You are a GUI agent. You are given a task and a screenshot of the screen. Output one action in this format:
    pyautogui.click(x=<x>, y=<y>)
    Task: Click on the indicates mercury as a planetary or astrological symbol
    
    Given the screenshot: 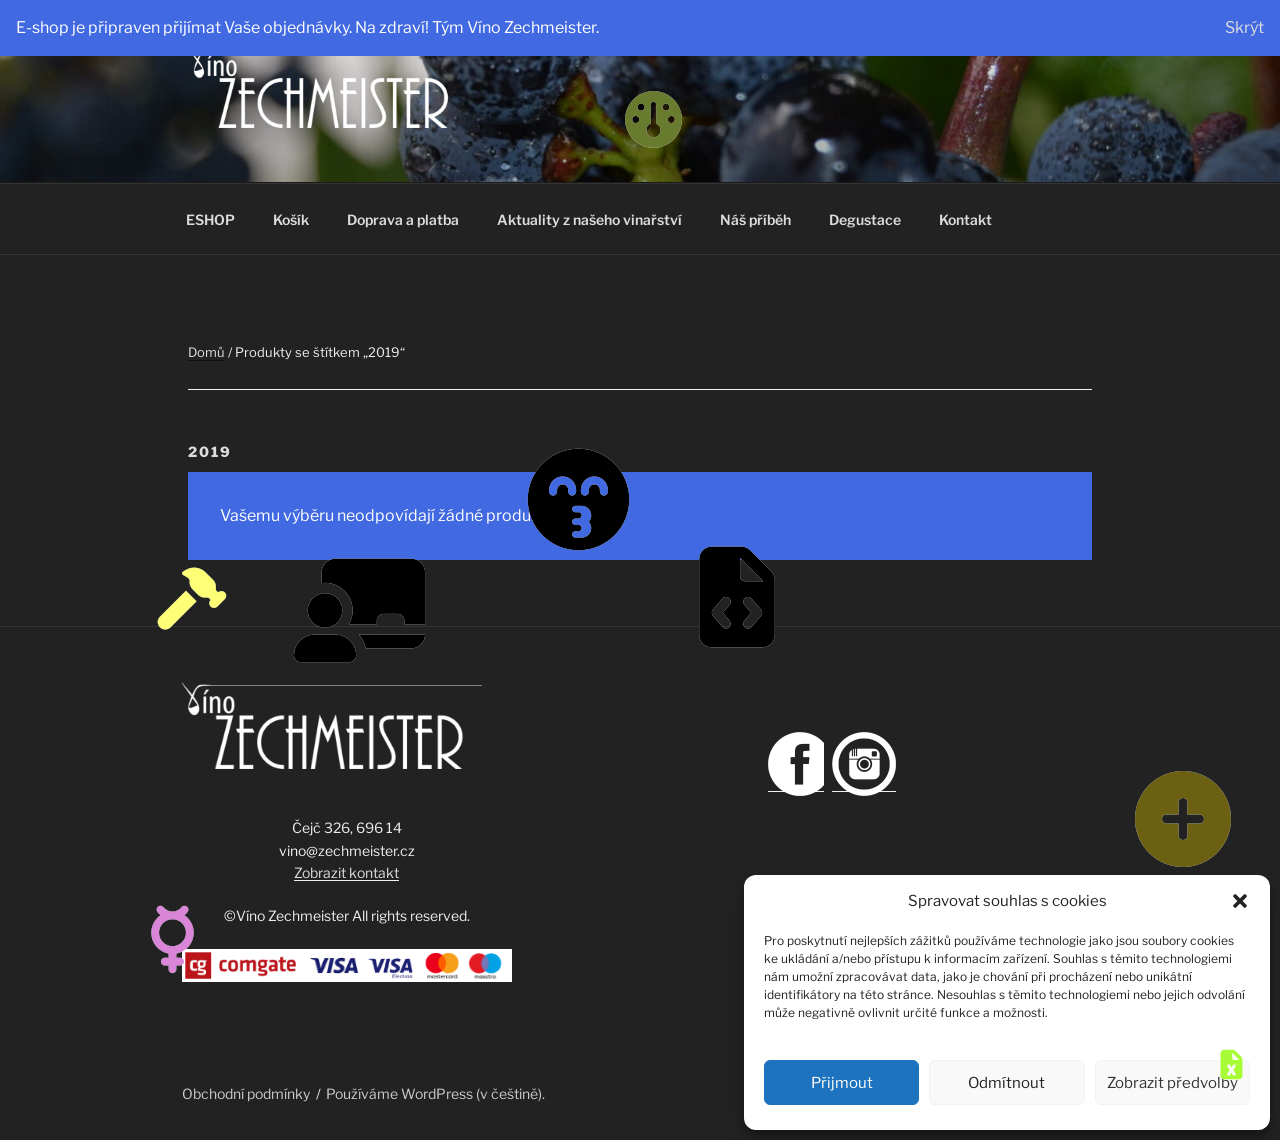 What is the action you would take?
    pyautogui.click(x=172, y=938)
    